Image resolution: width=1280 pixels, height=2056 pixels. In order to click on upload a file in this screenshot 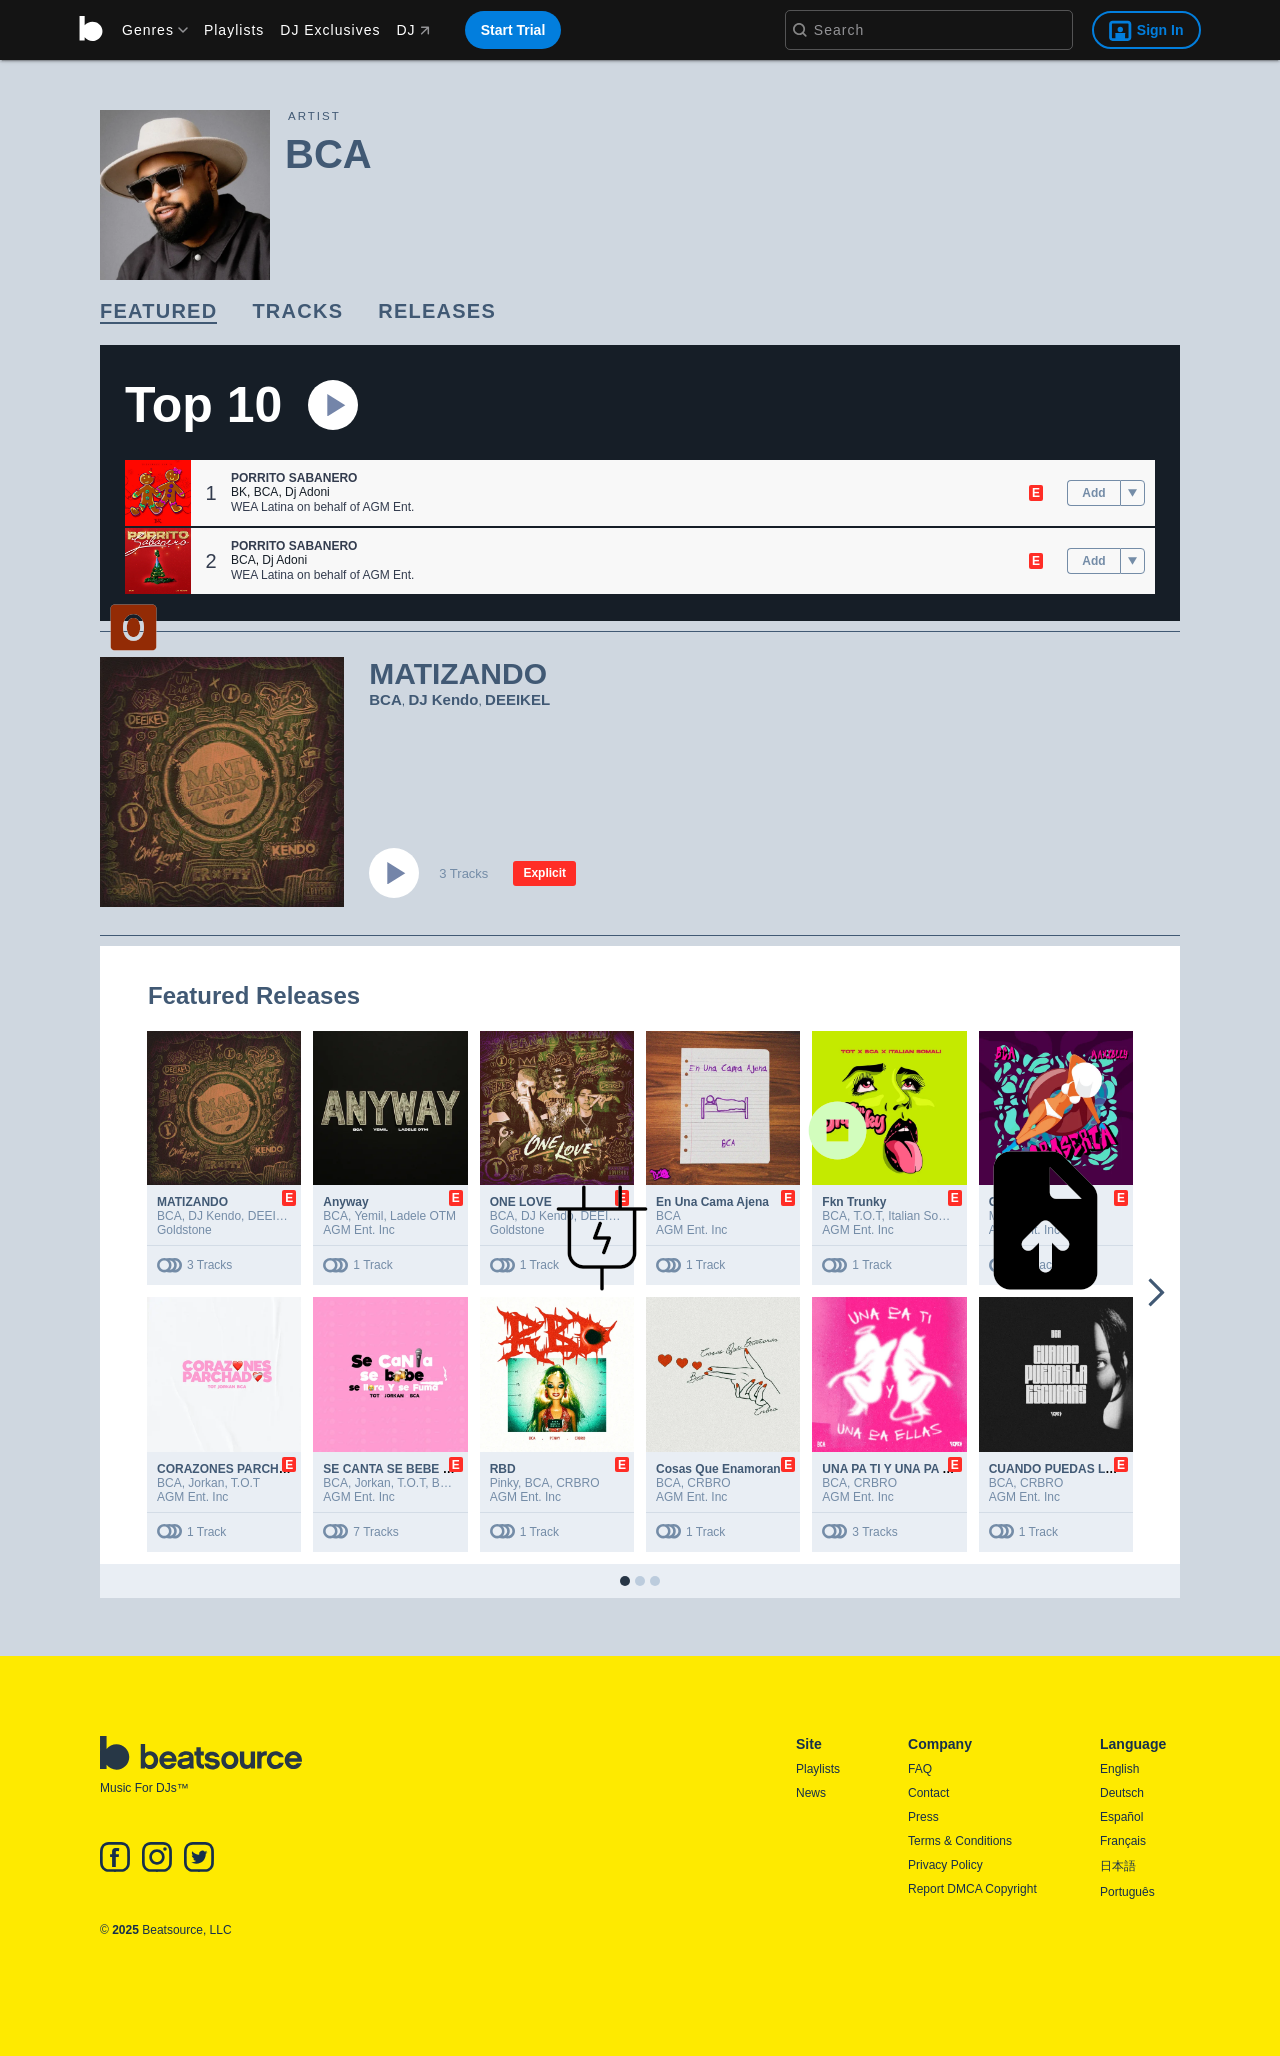, I will do `click(1045, 1220)`.